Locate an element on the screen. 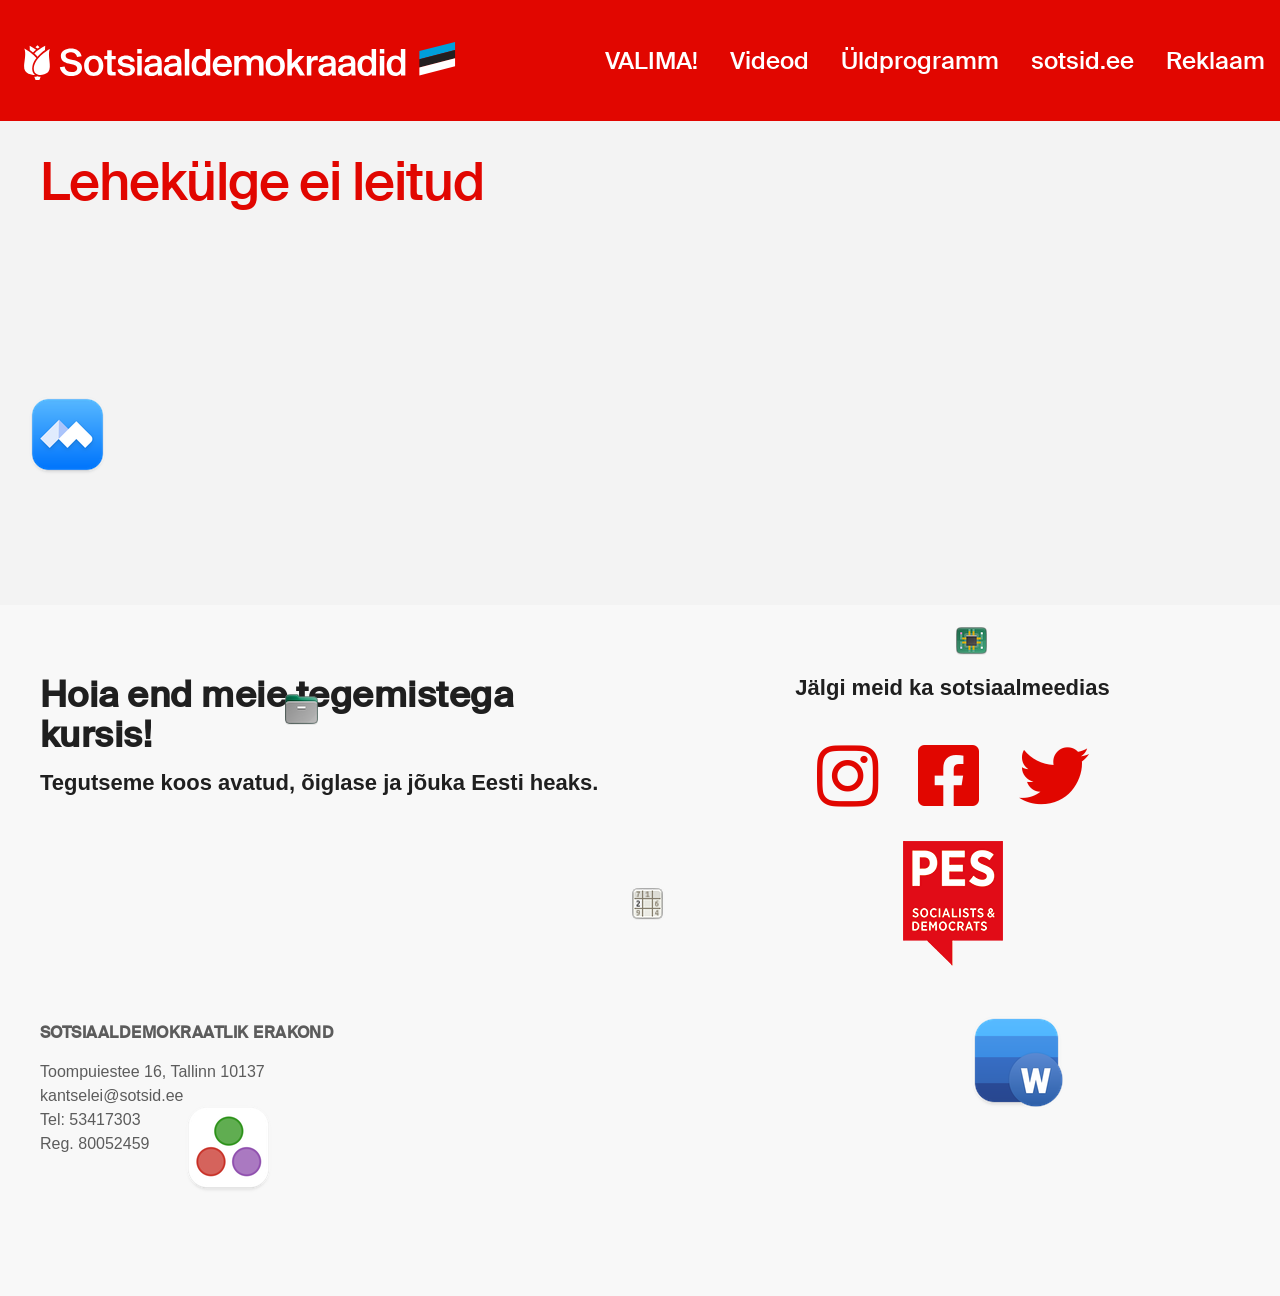  open Microsoft Word is located at coordinates (1016, 1060).